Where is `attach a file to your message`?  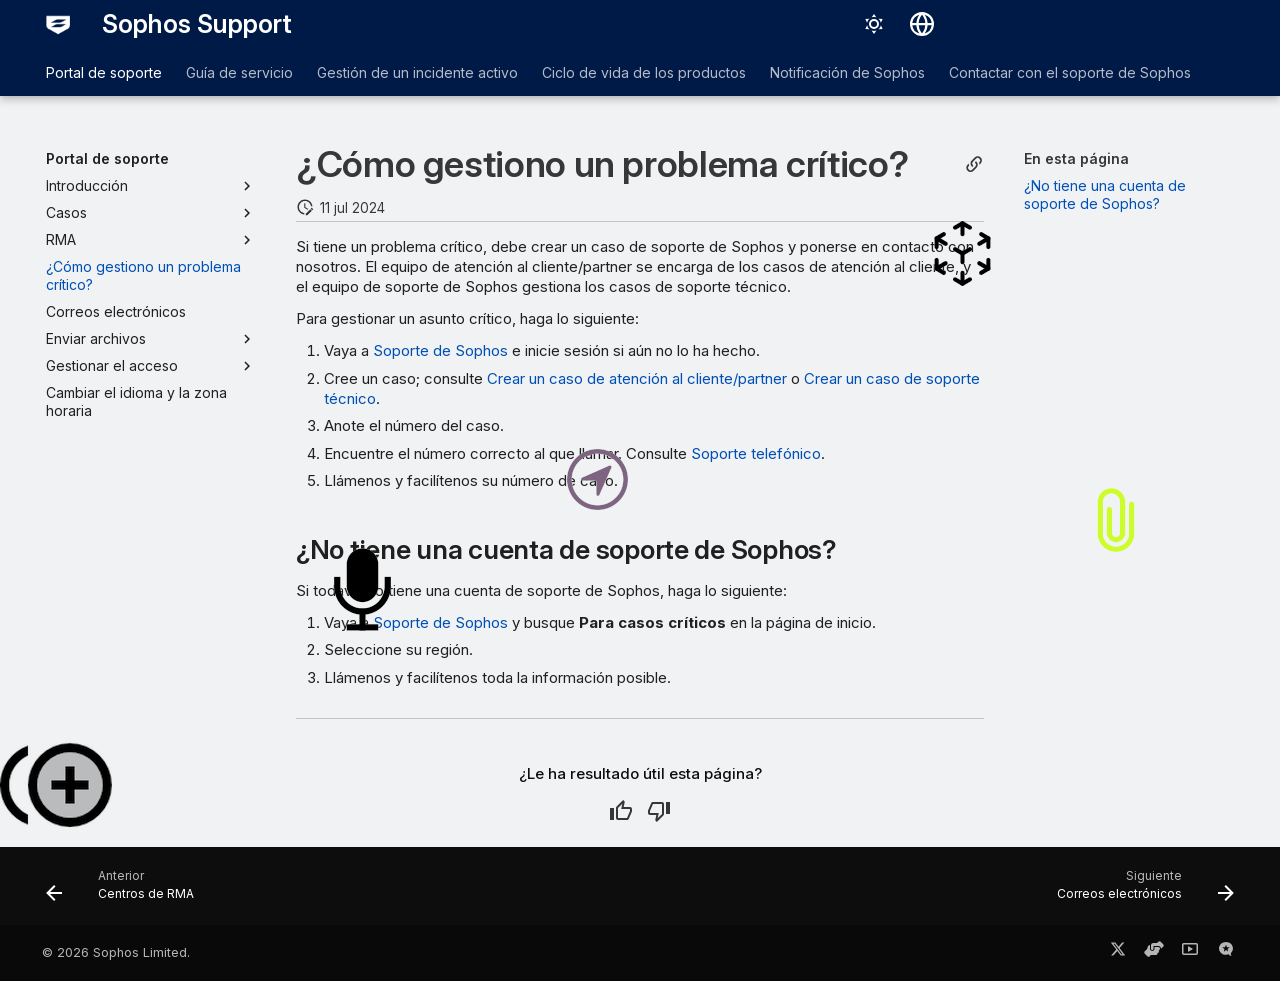
attach a file to your message is located at coordinates (1116, 520).